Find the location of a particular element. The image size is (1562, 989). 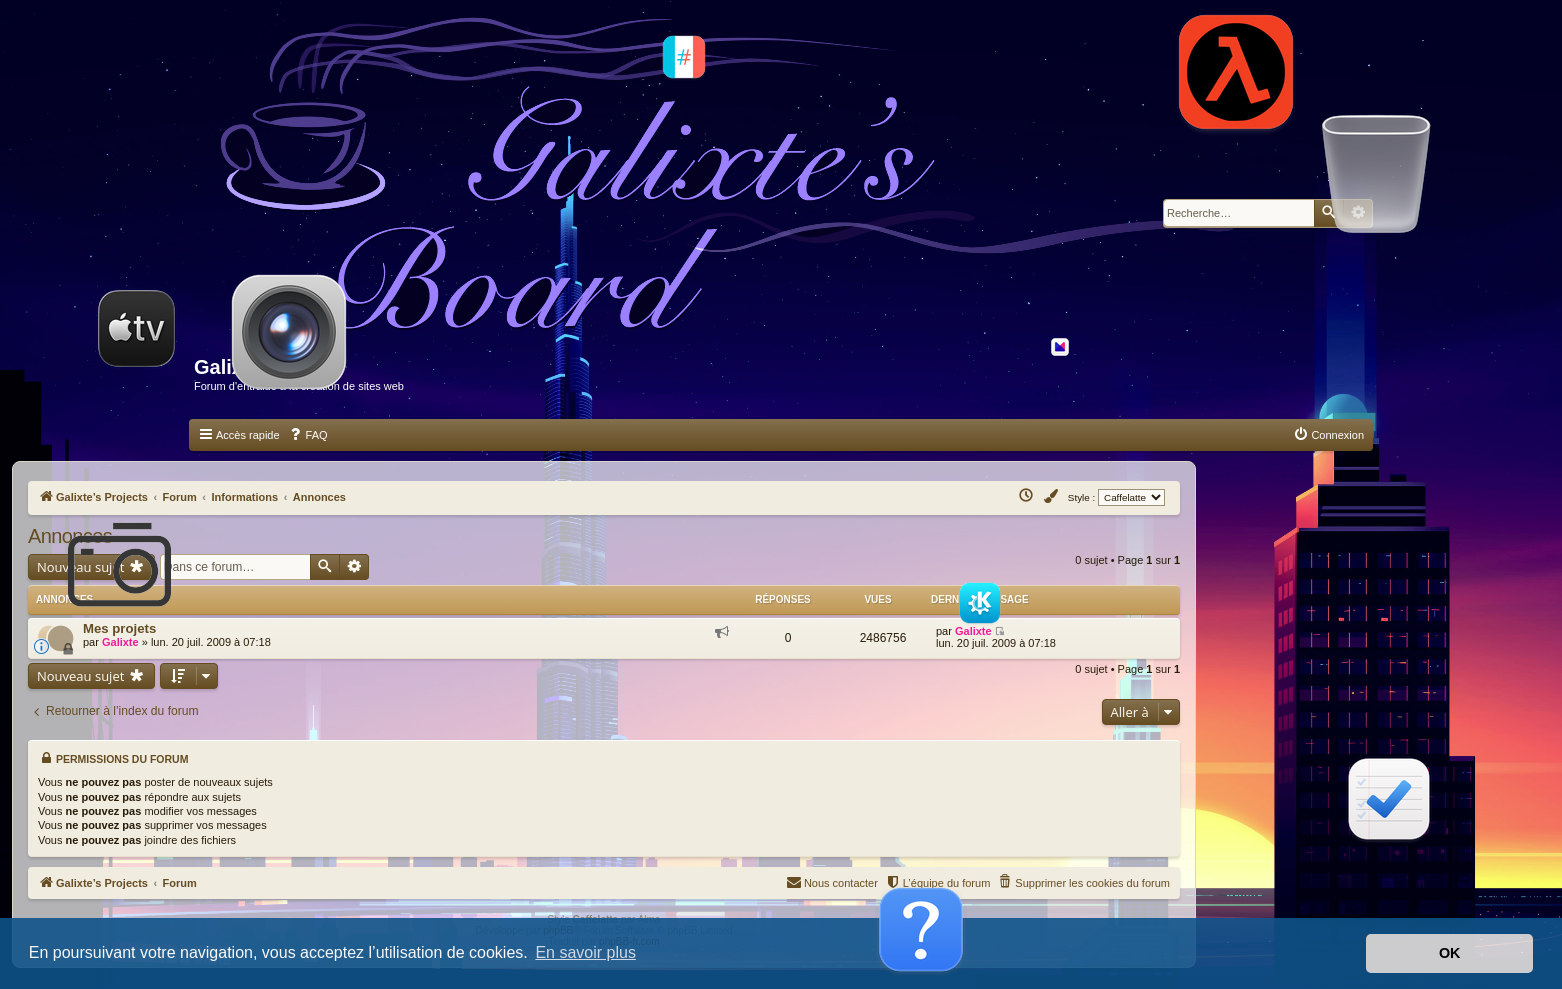

open the Apple TV app is located at coordinates (136, 328).